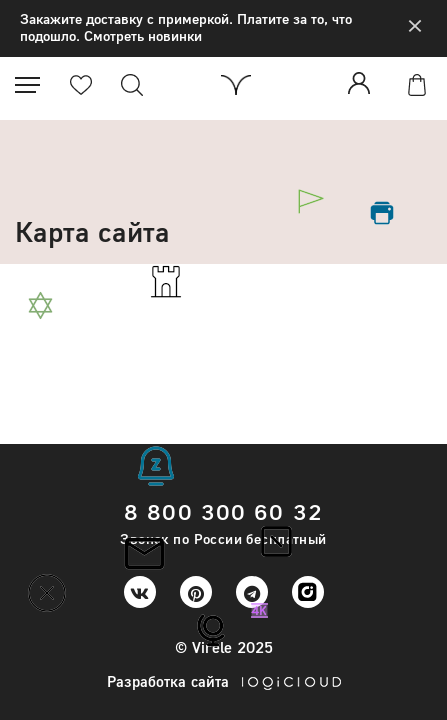 Image resolution: width=447 pixels, height=720 pixels. Describe the element at coordinates (156, 466) in the screenshot. I see `mute or snooze notifications` at that location.